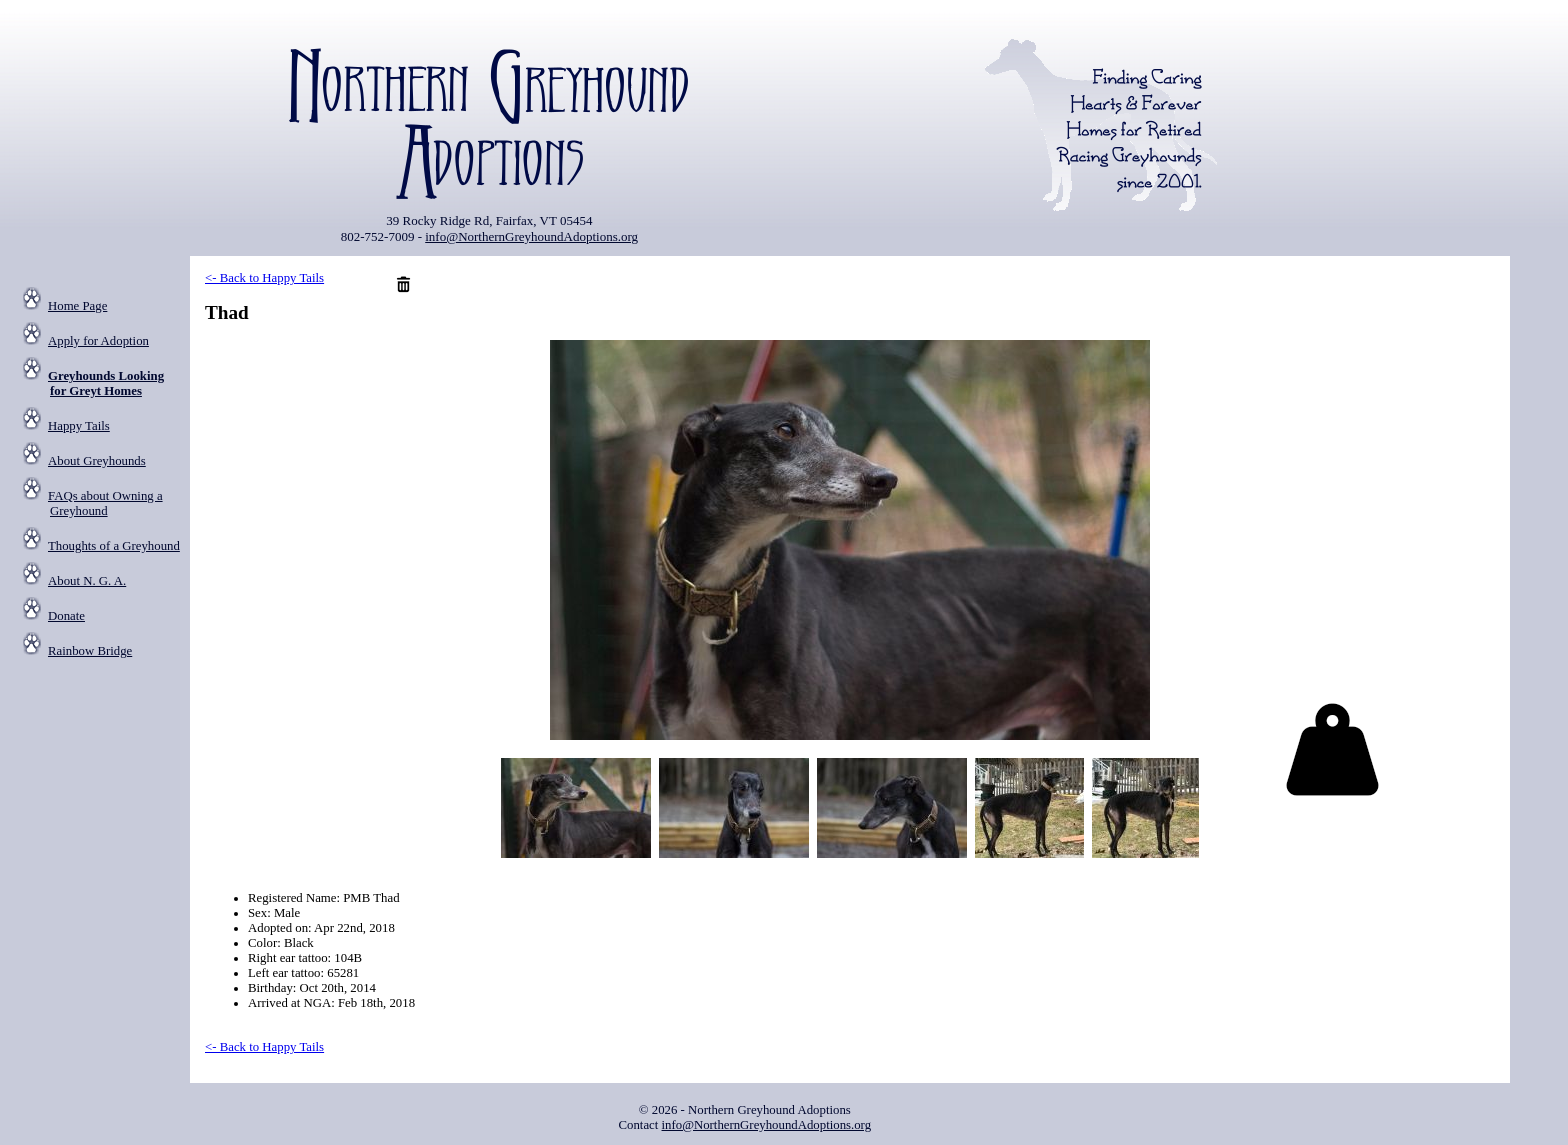 This screenshot has width=1568, height=1145. Describe the element at coordinates (1332, 749) in the screenshot. I see `adjust weight or mass settings` at that location.